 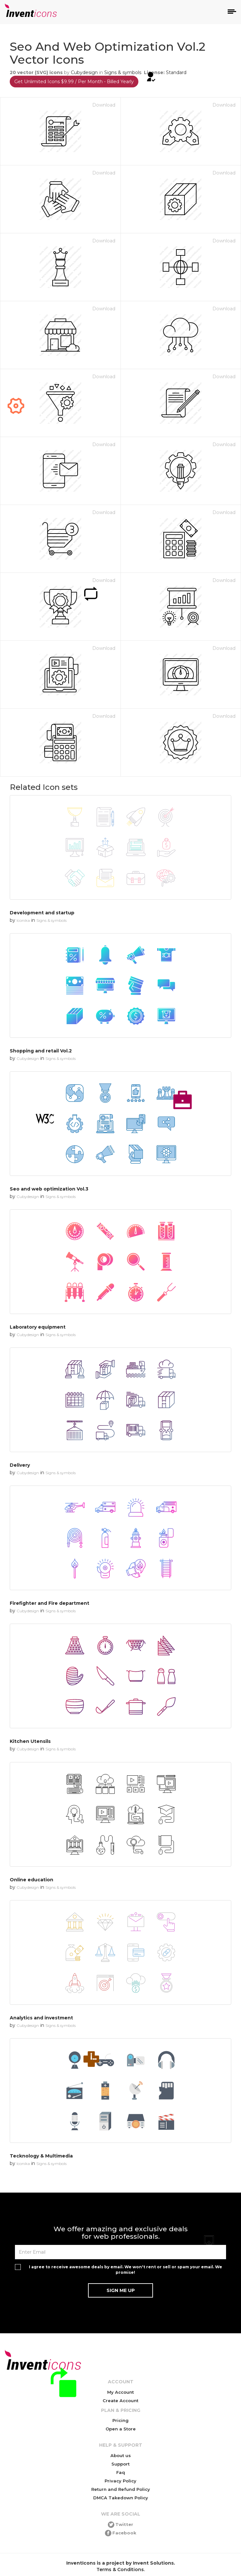 I want to click on world wide web consortium (w3c) logo, so click(x=45, y=1118).